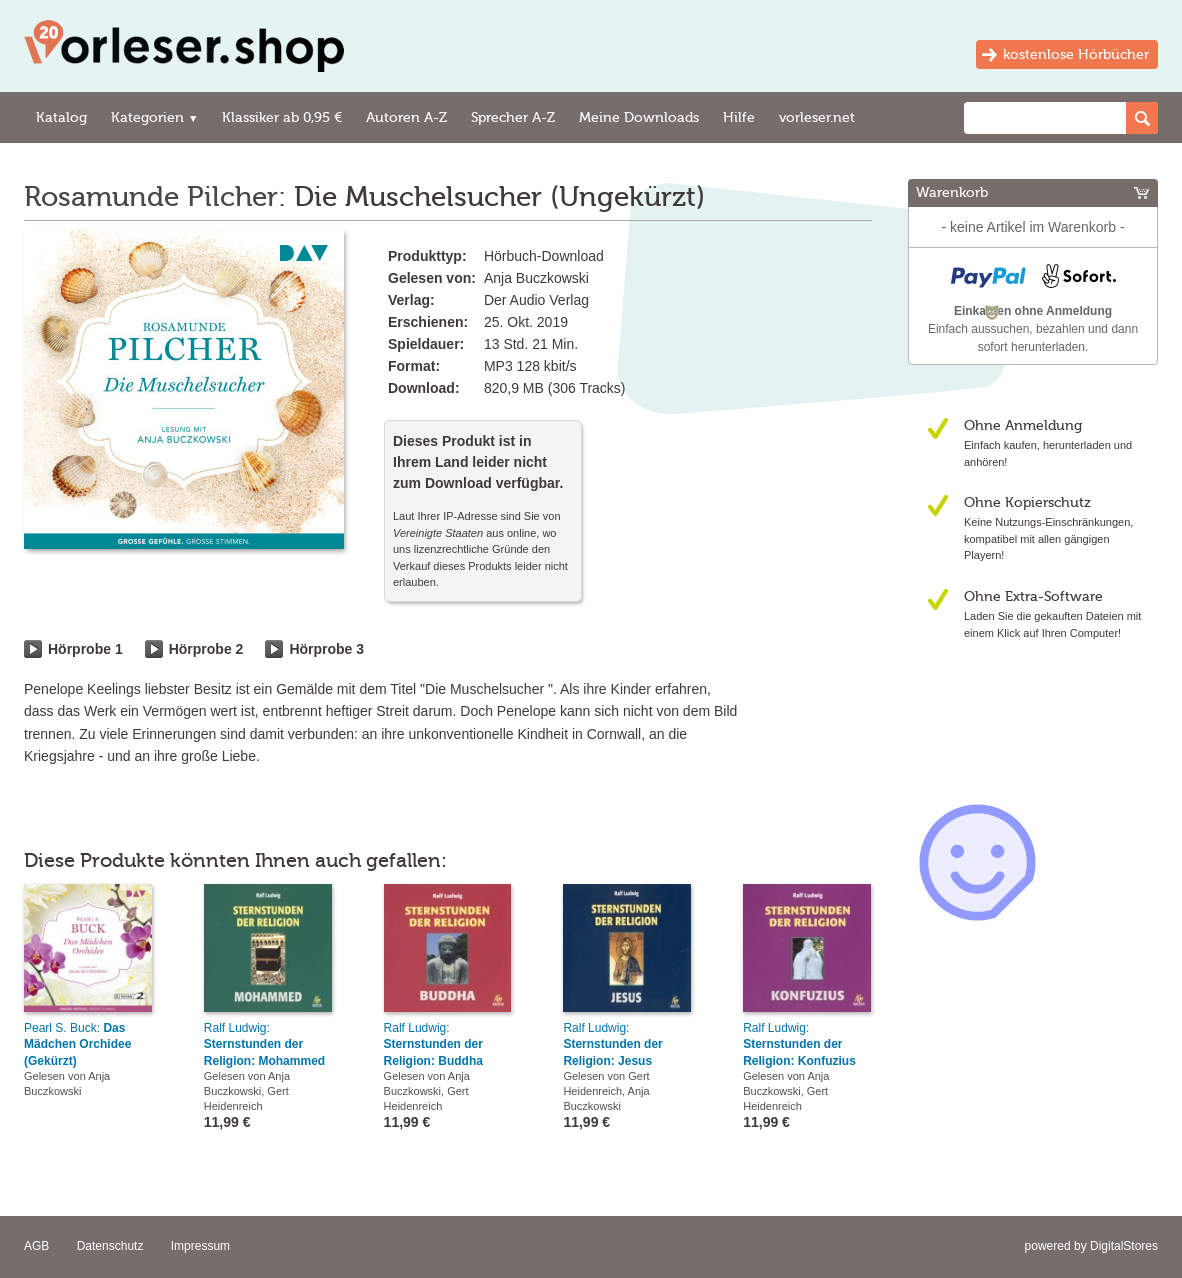 Image resolution: width=1182 pixels, height=1278 pixels. I want to click on switch to theater or entertainment mode, so click(992, 312).